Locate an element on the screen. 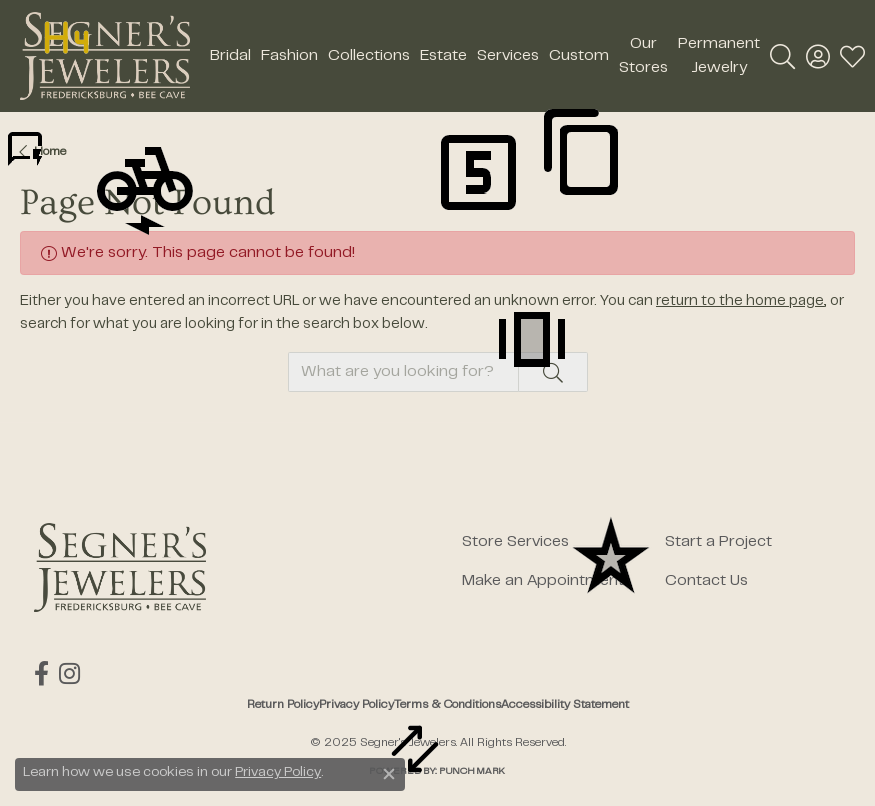  view stories or sequential content is located at coordinates (532, 341).